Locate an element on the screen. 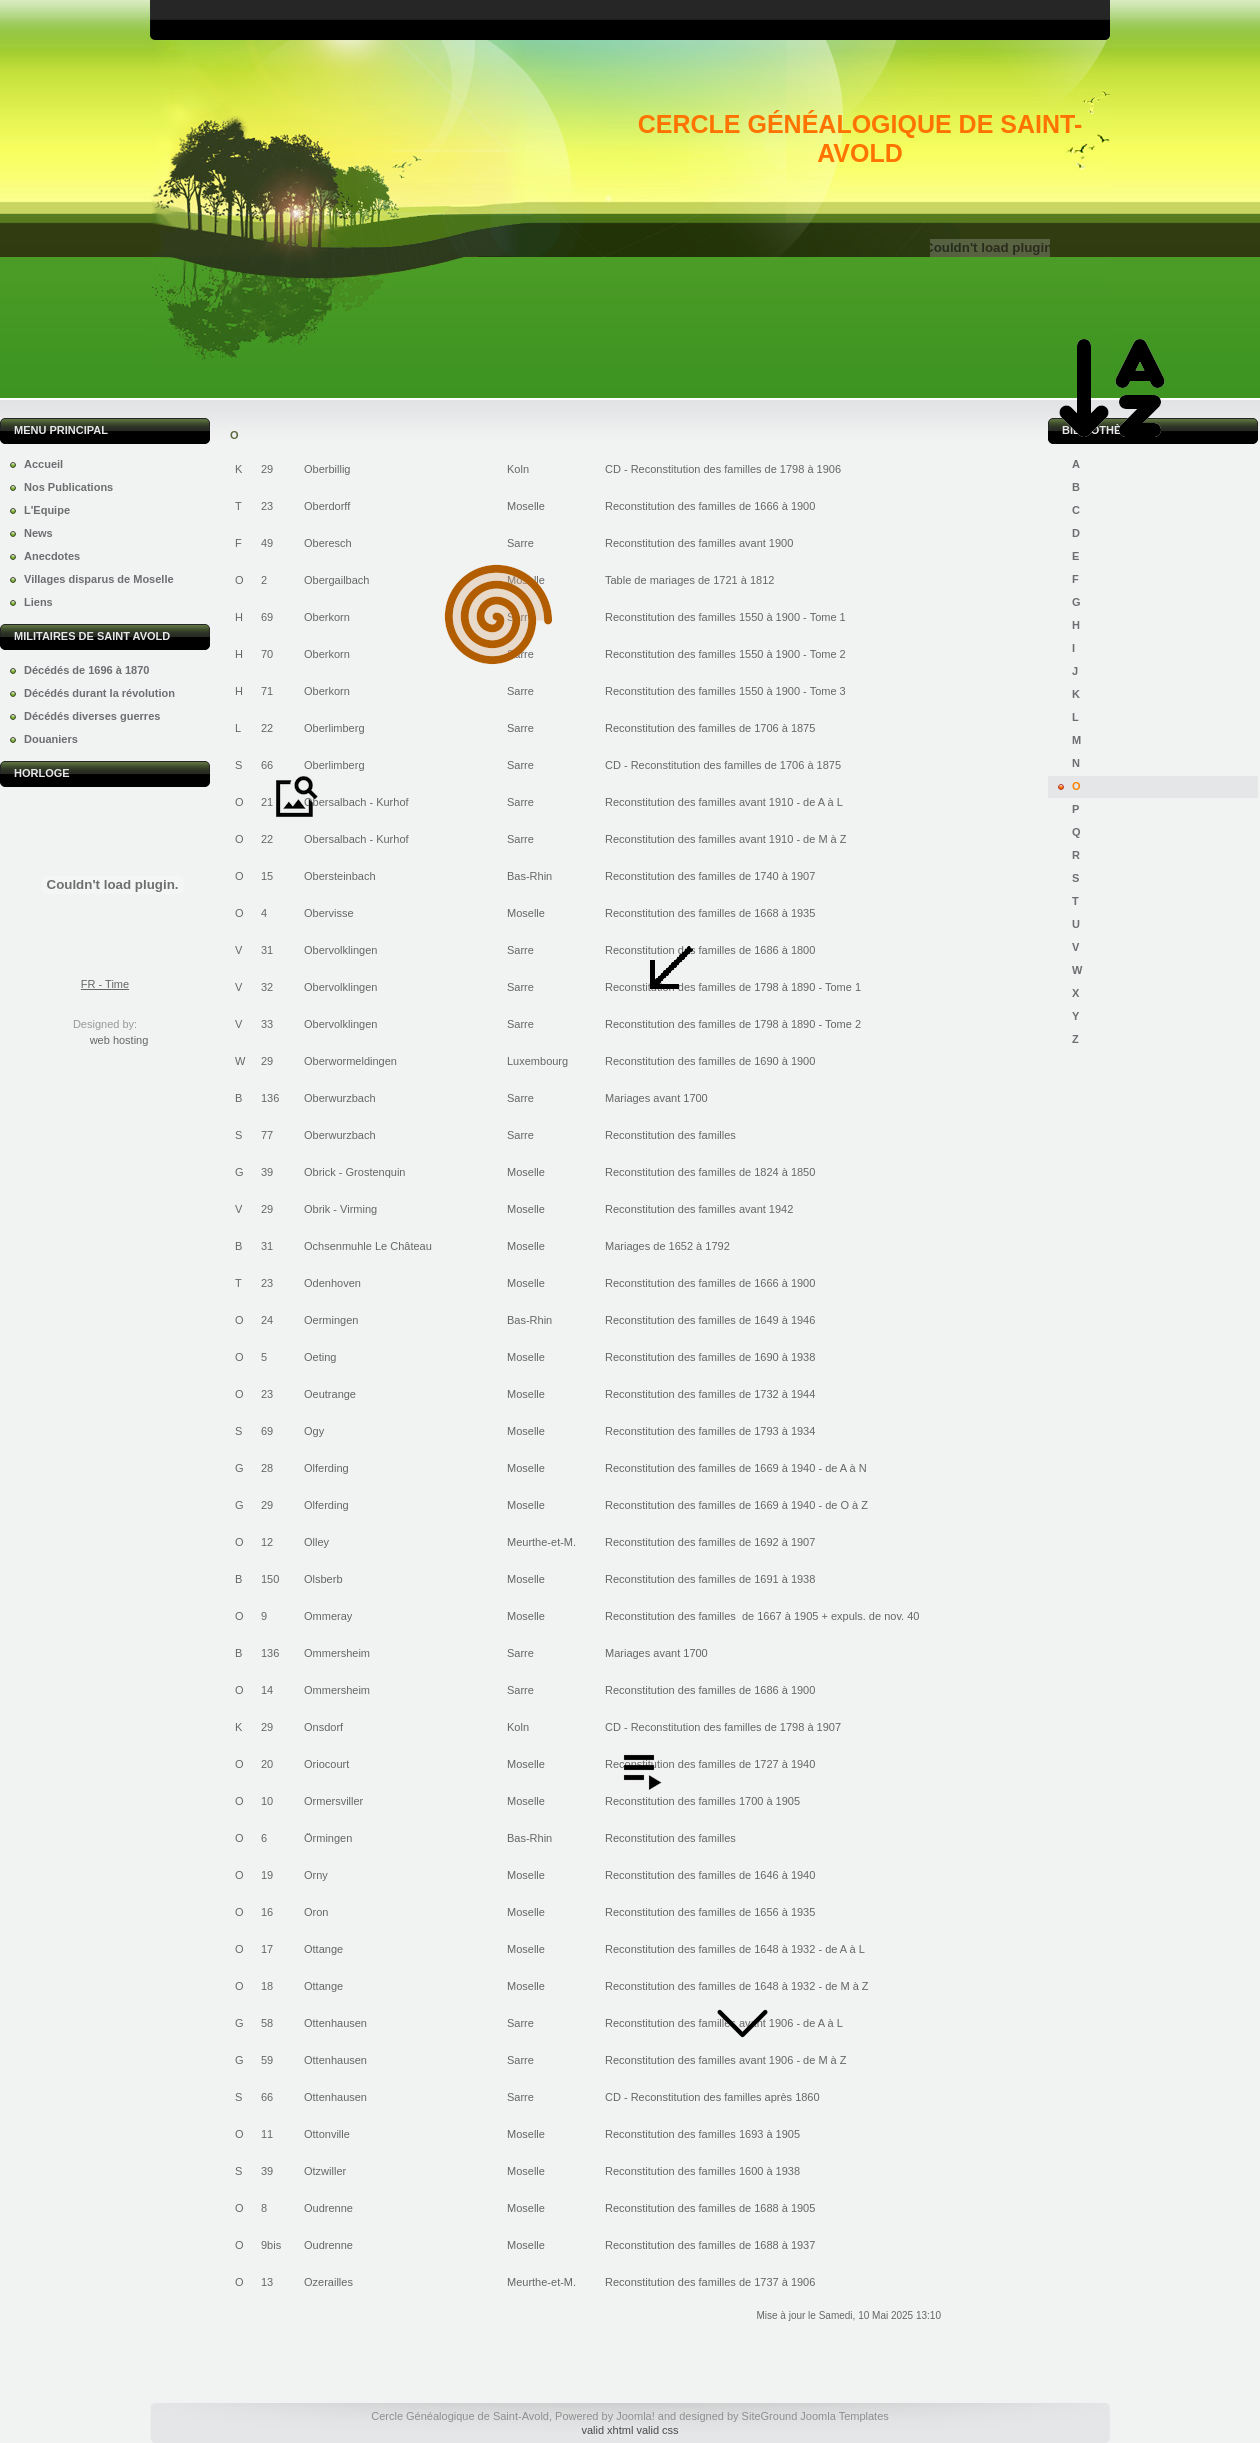  search by image or photo is located at coordinates (296, 796).